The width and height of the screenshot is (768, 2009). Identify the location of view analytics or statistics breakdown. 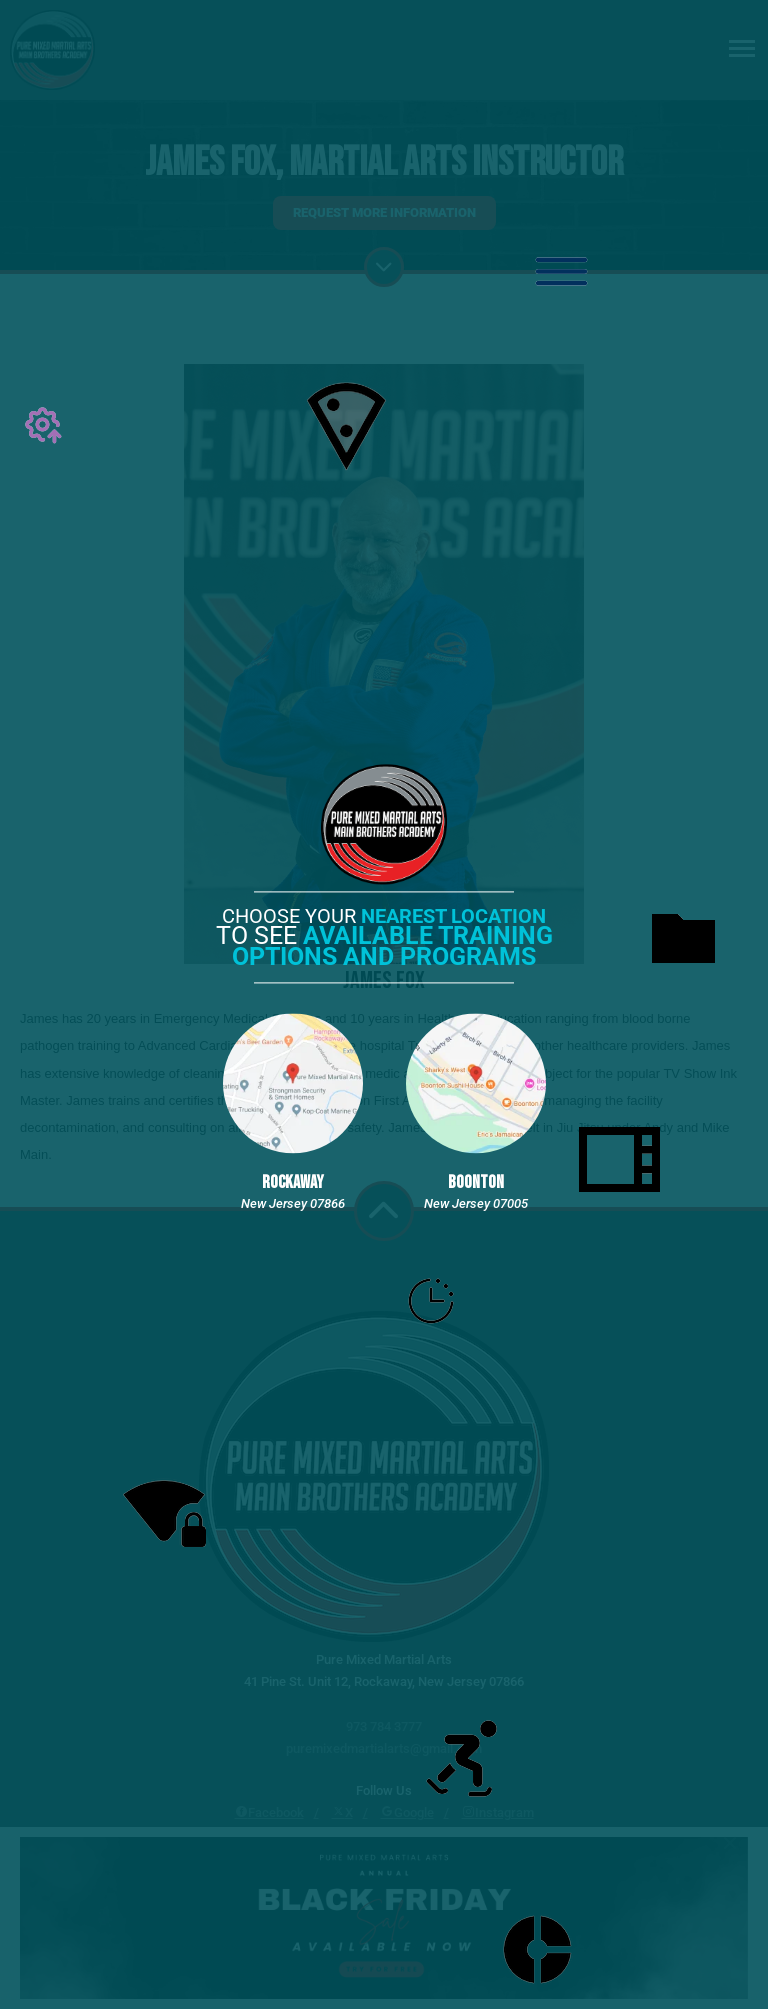
(537, 1949).